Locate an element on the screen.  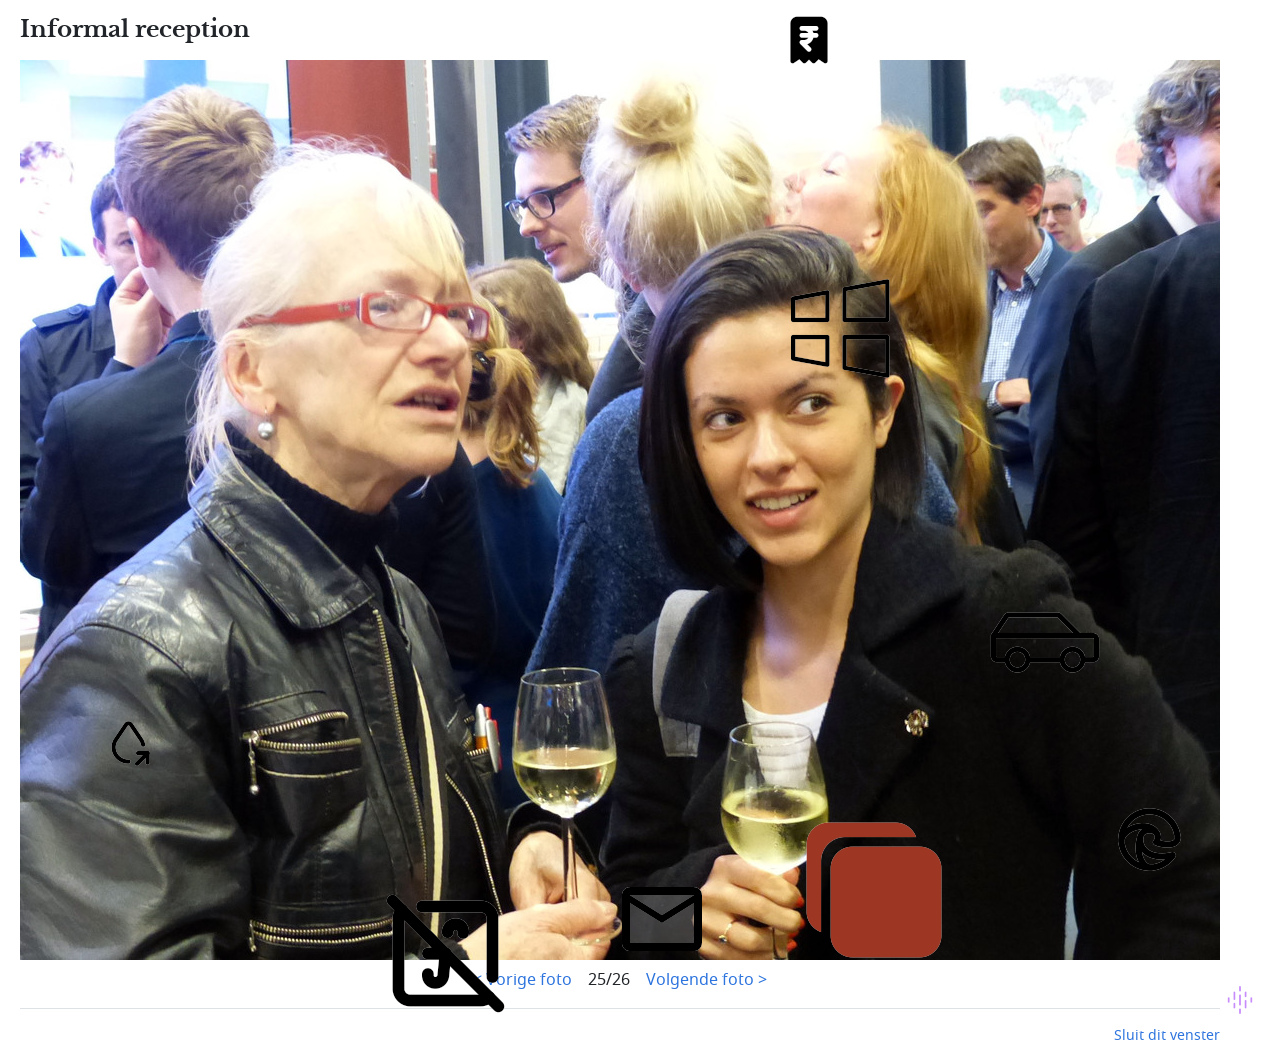
access vehicle or car-related settings is located at coordinates (1045, 639).